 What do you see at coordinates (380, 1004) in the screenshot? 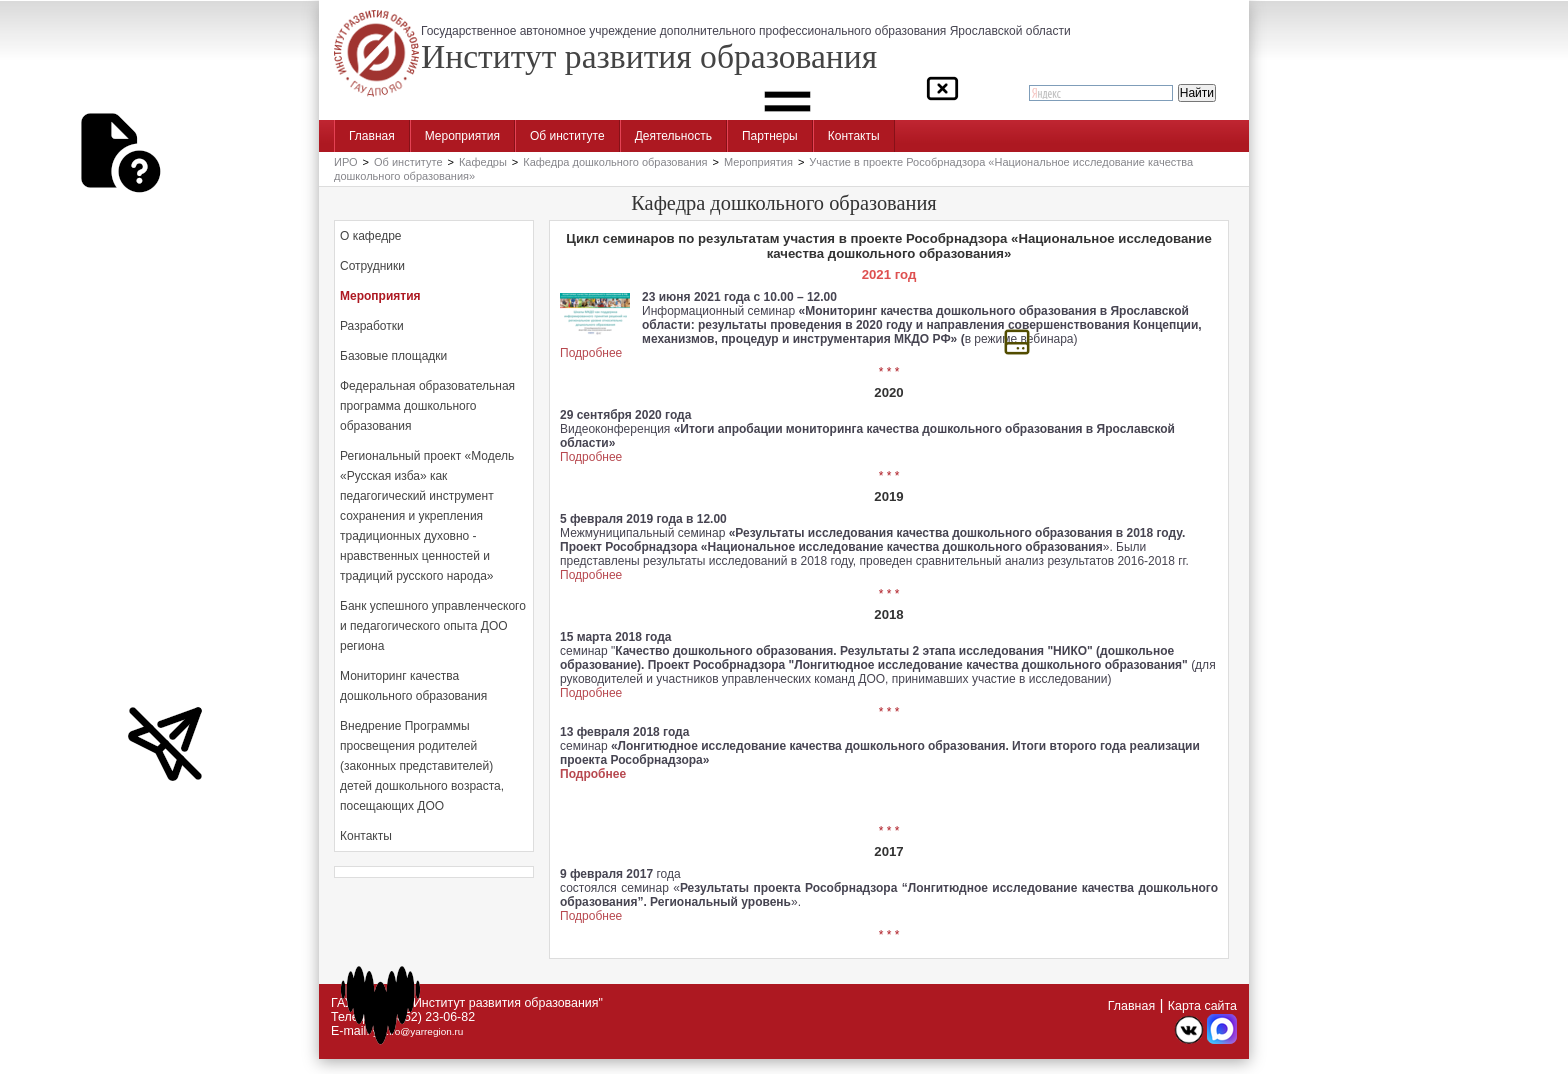
I see `open deezer music streaming app` at bounding box center [380, 1004].